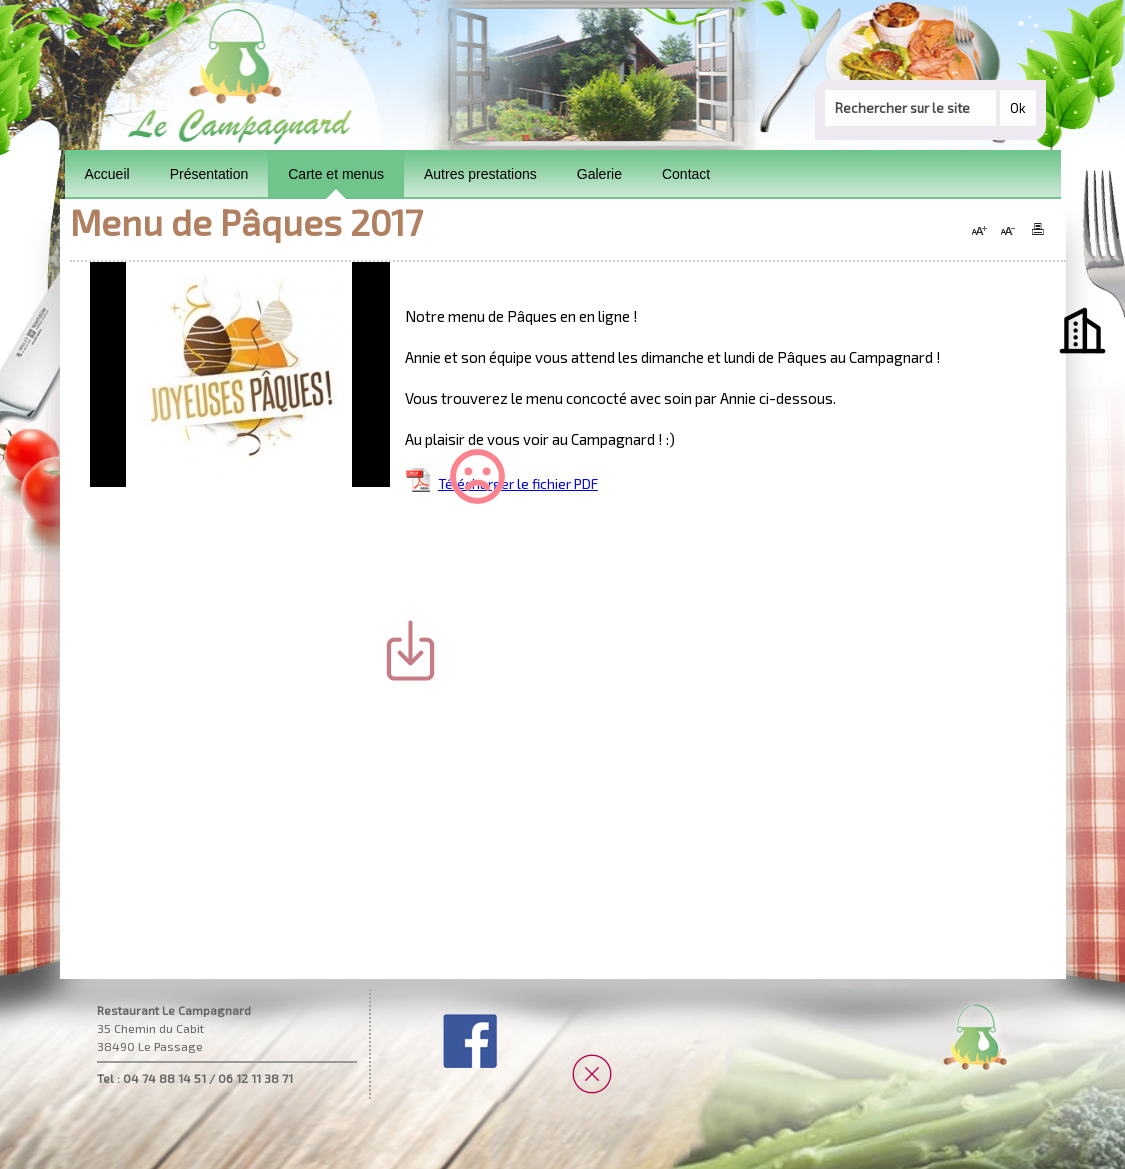 This screenshot has height=1169, width=1125. Describe the element at coordinates (477, 476) in the screenshot. I see `indicate negative feedback or dissatisfaction` at that location.